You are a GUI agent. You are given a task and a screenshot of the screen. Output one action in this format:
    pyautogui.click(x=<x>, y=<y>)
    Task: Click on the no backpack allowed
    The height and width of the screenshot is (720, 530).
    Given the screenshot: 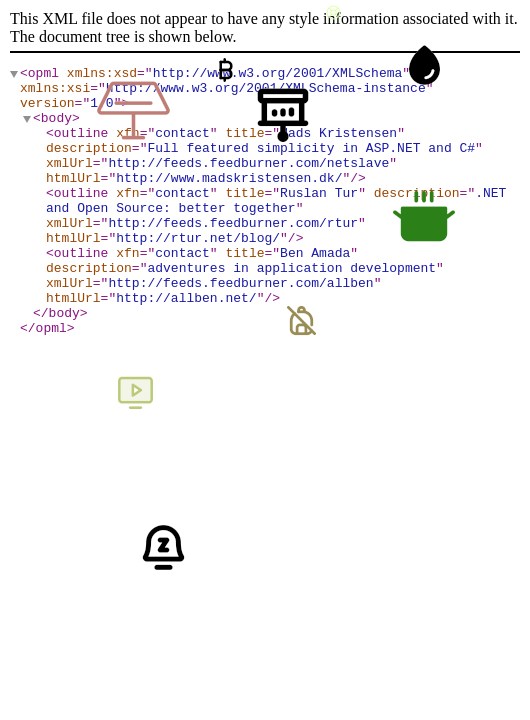 What is the action you would take?
    pyautogui.click(x=301, y=320)
    